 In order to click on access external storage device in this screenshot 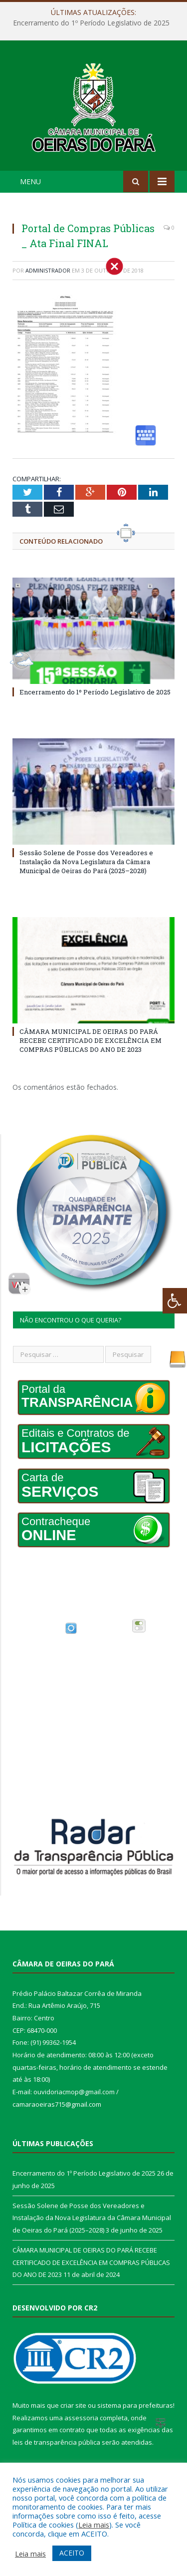, I will do `click(178, 1359)`.